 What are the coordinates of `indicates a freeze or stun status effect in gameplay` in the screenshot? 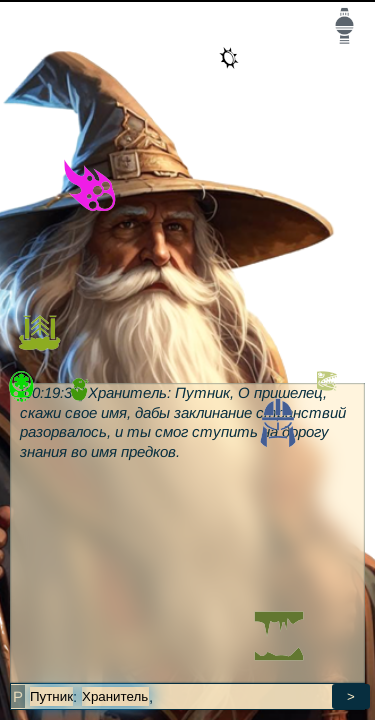 It's located at (21, 386).